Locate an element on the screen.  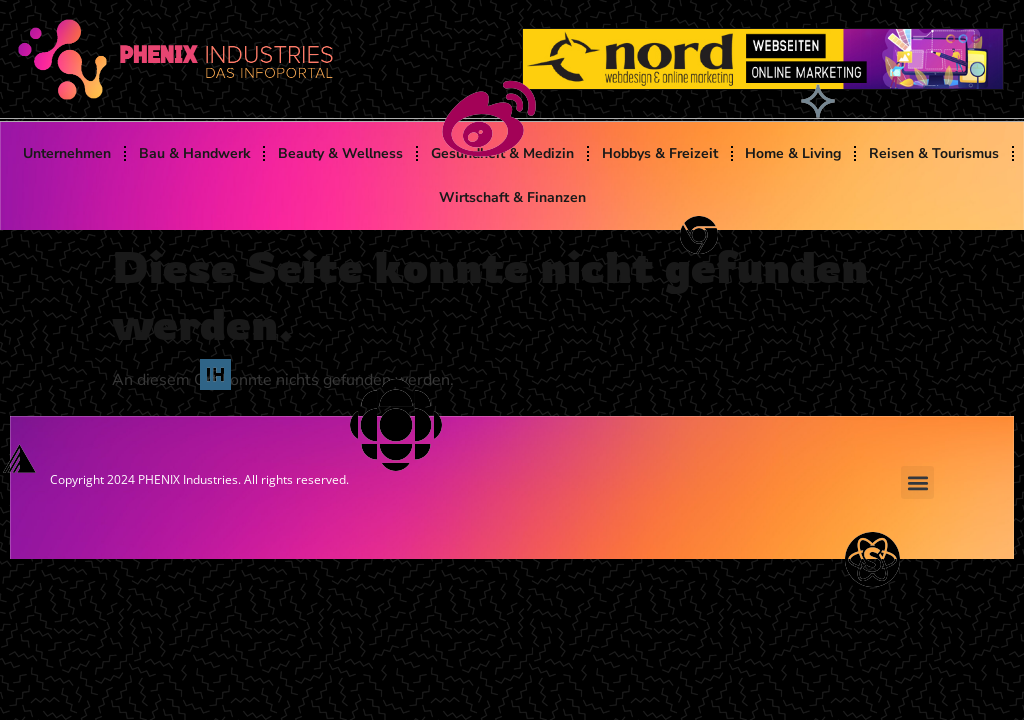
exoscale cloud services logo is located at coordinates (19, 458).